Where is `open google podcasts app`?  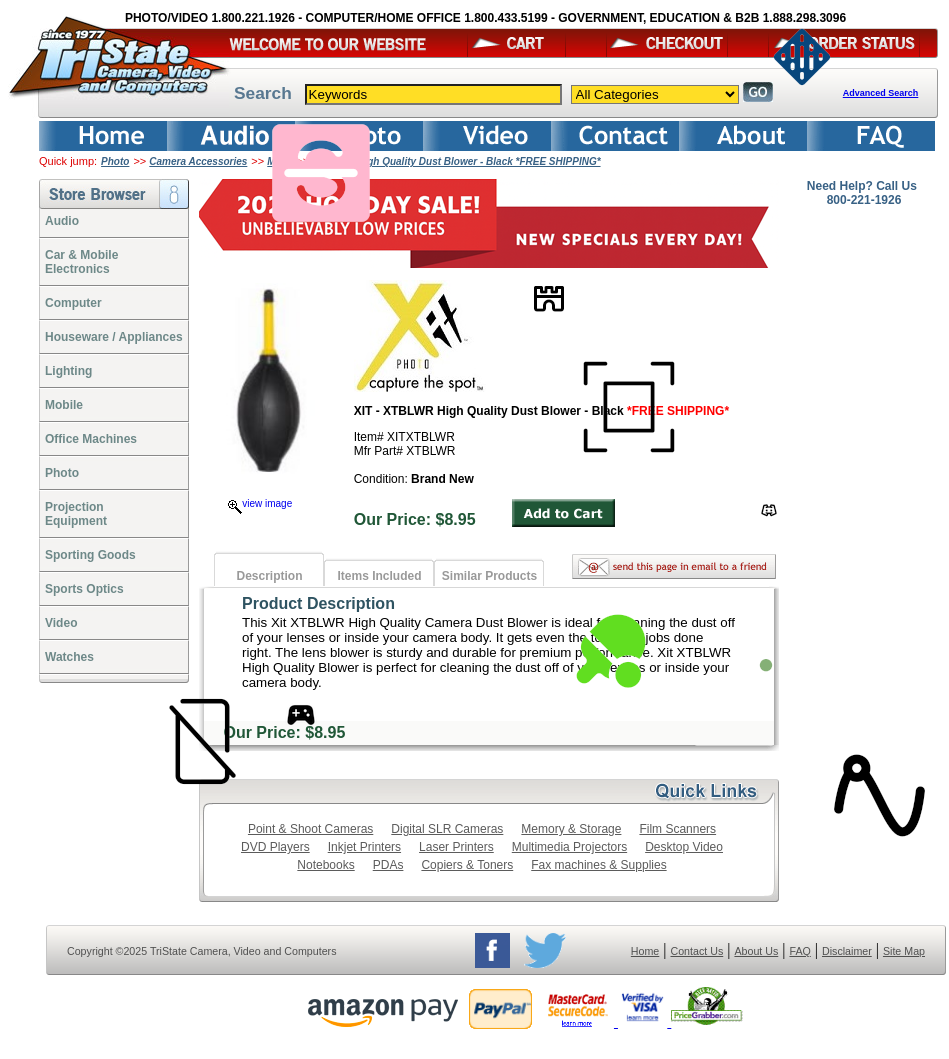
open google podcasts app is located at coordinates (802, 57).